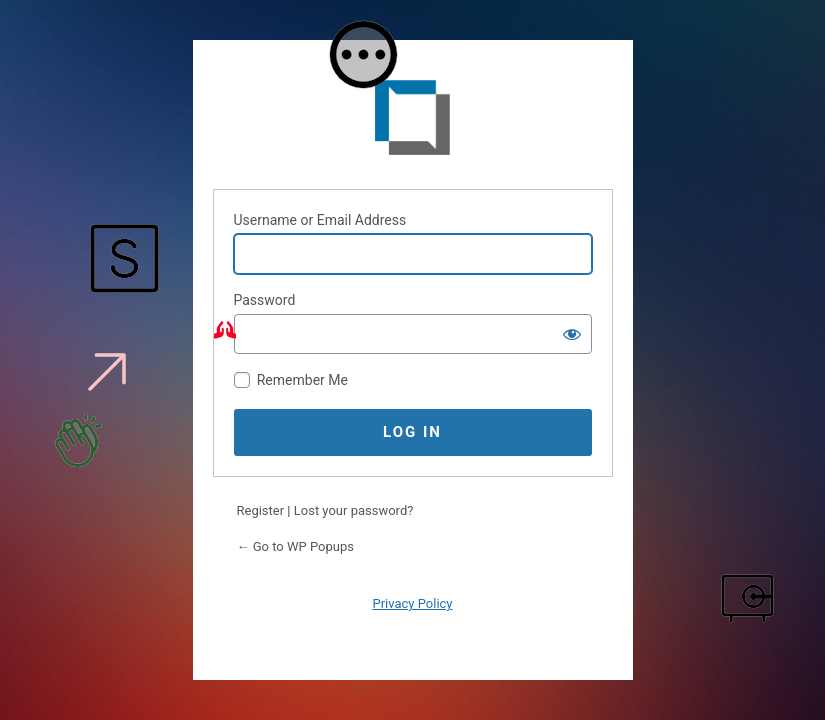  I want to click on give applause or show appreciation, so click(77, 440).